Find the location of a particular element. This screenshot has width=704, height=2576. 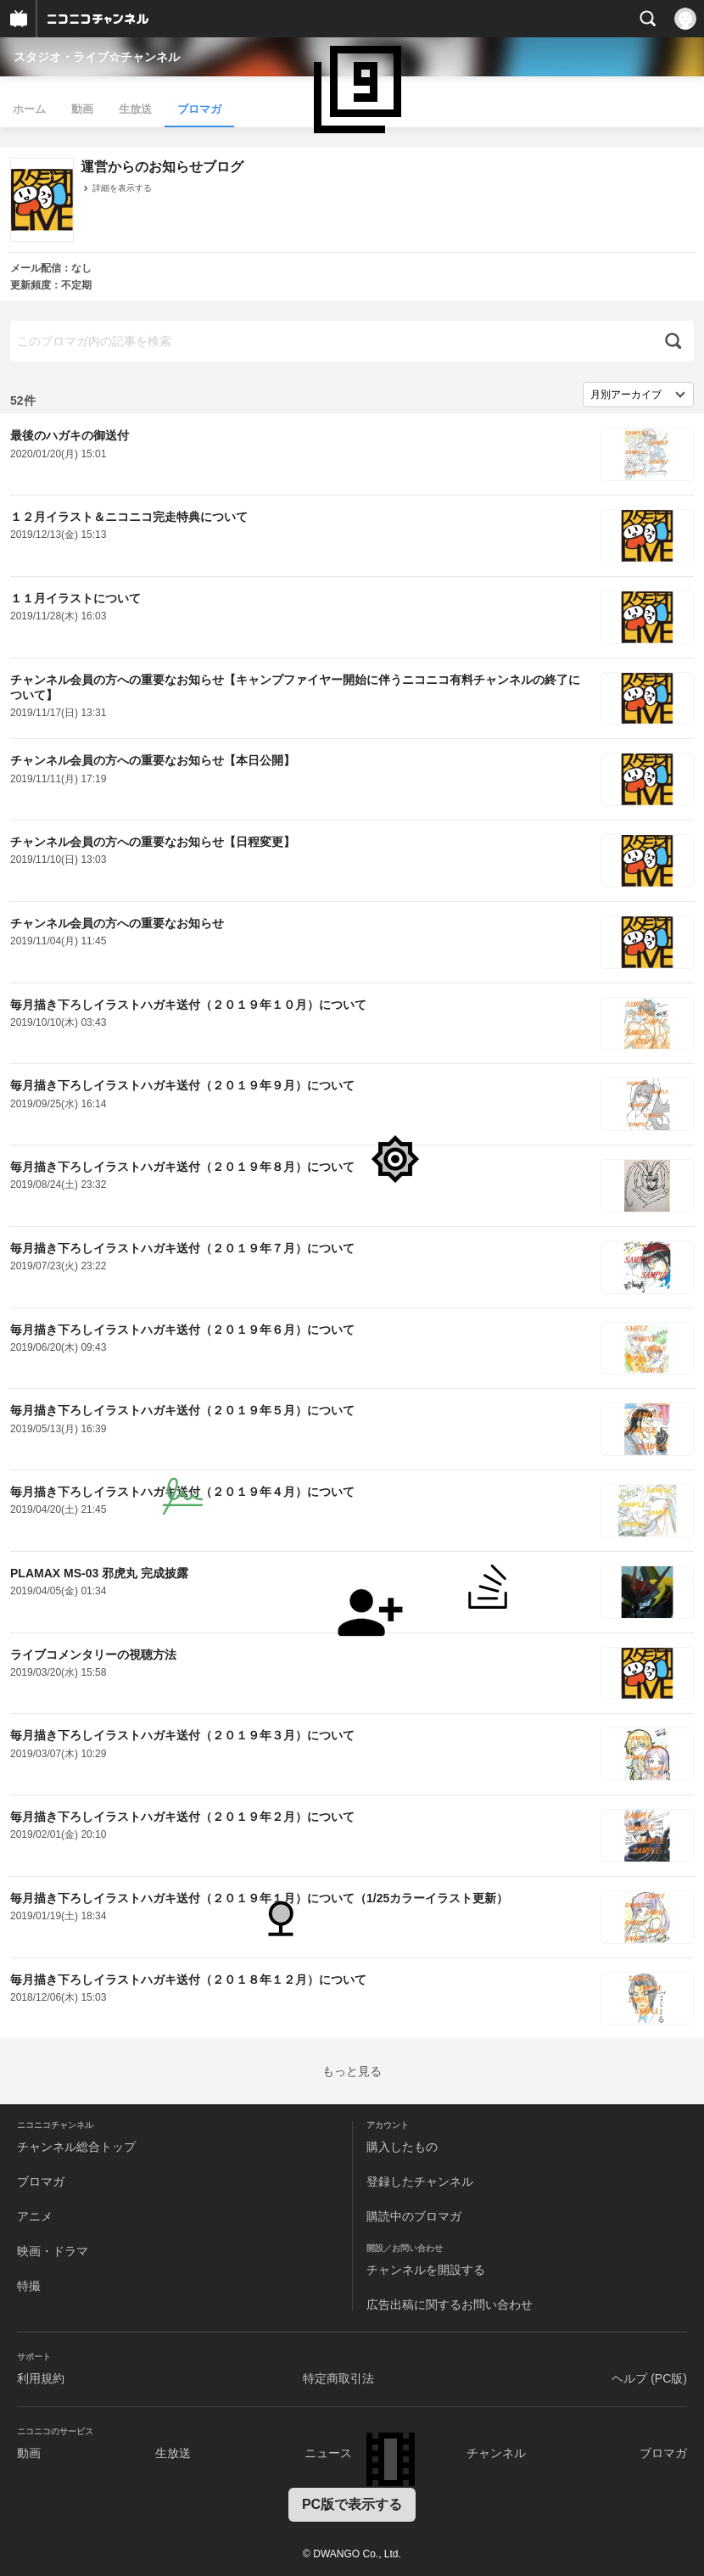

indicates 9 items in a photo filter or layer stack is located at coordinates (357, 89).